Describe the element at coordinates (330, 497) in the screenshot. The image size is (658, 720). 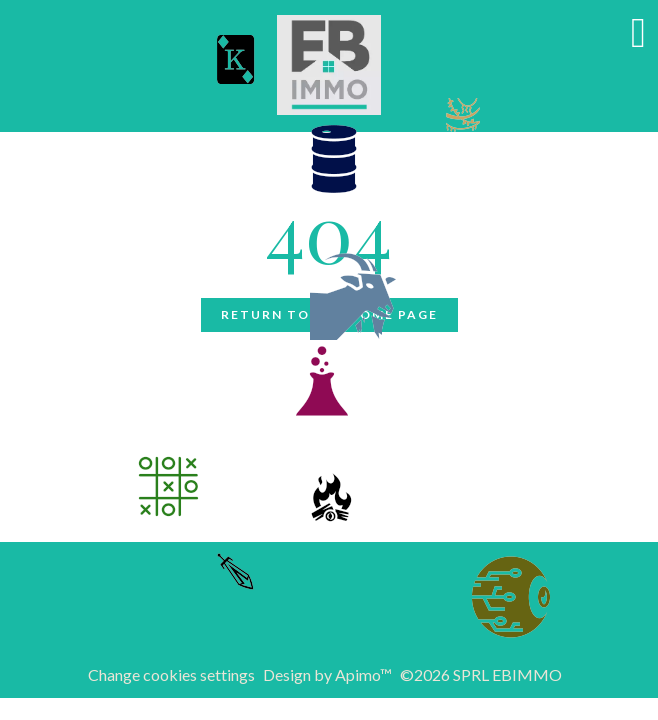
I see `access camping or outdoor activity features` at that location.